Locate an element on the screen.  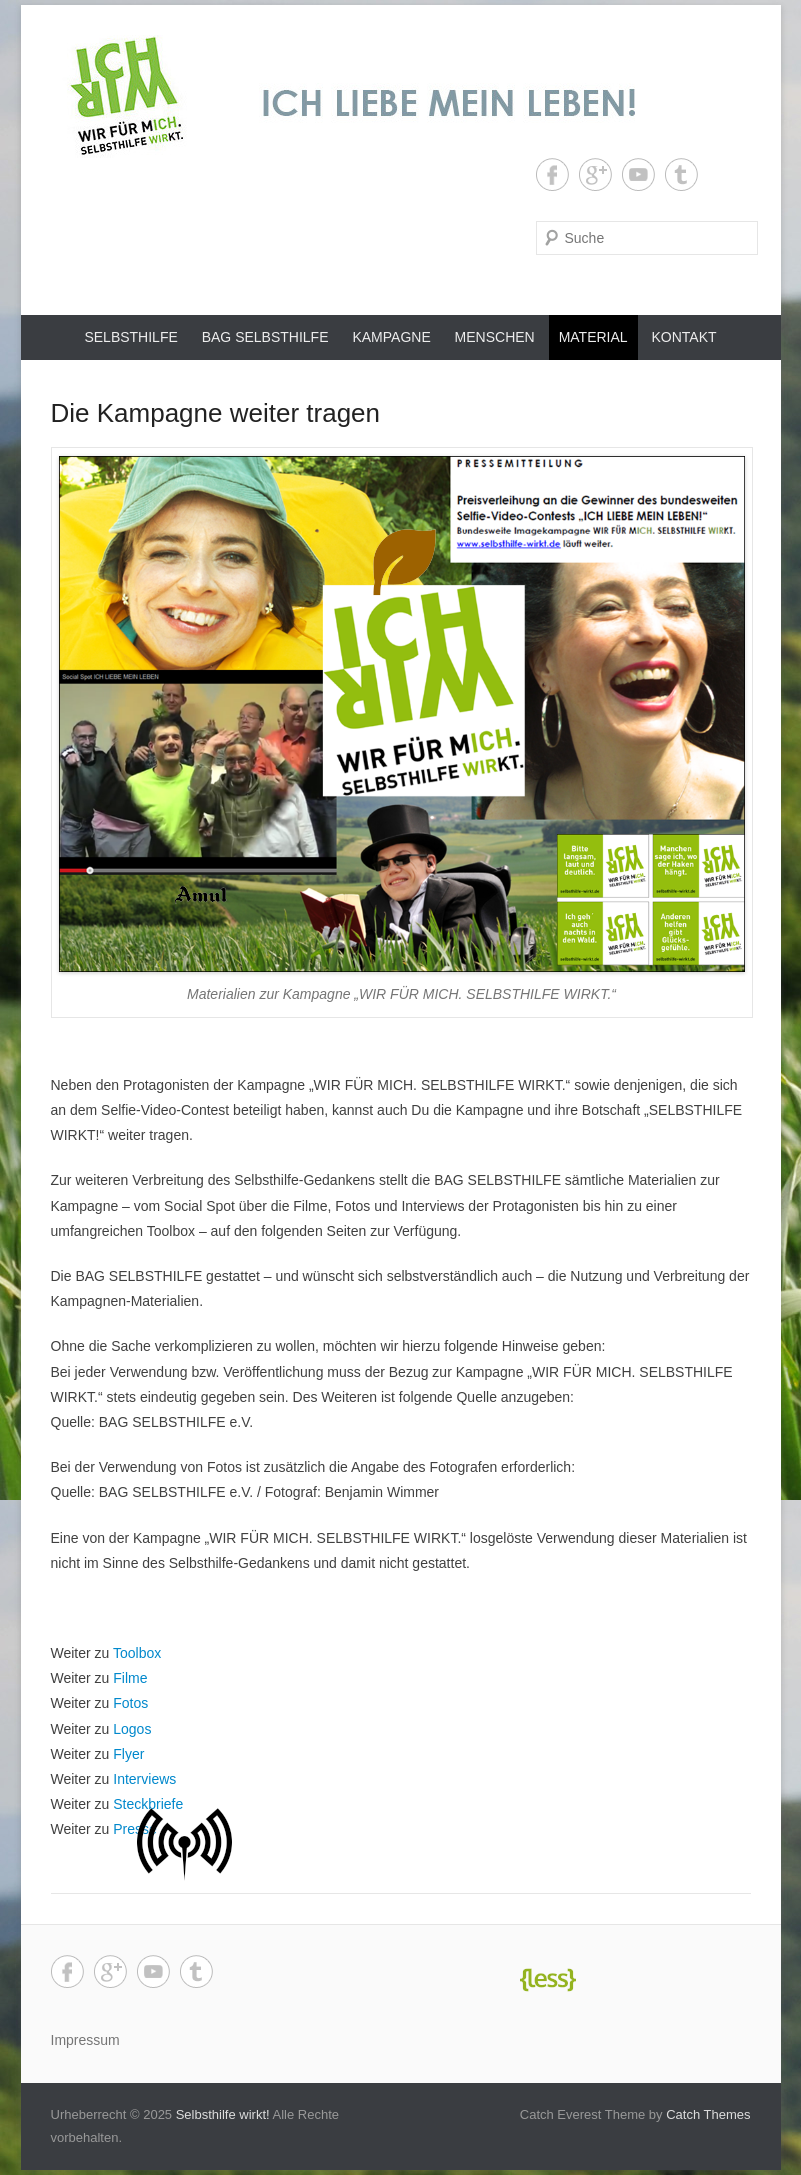
Amul brand logo is located at coordinates (201, 895).